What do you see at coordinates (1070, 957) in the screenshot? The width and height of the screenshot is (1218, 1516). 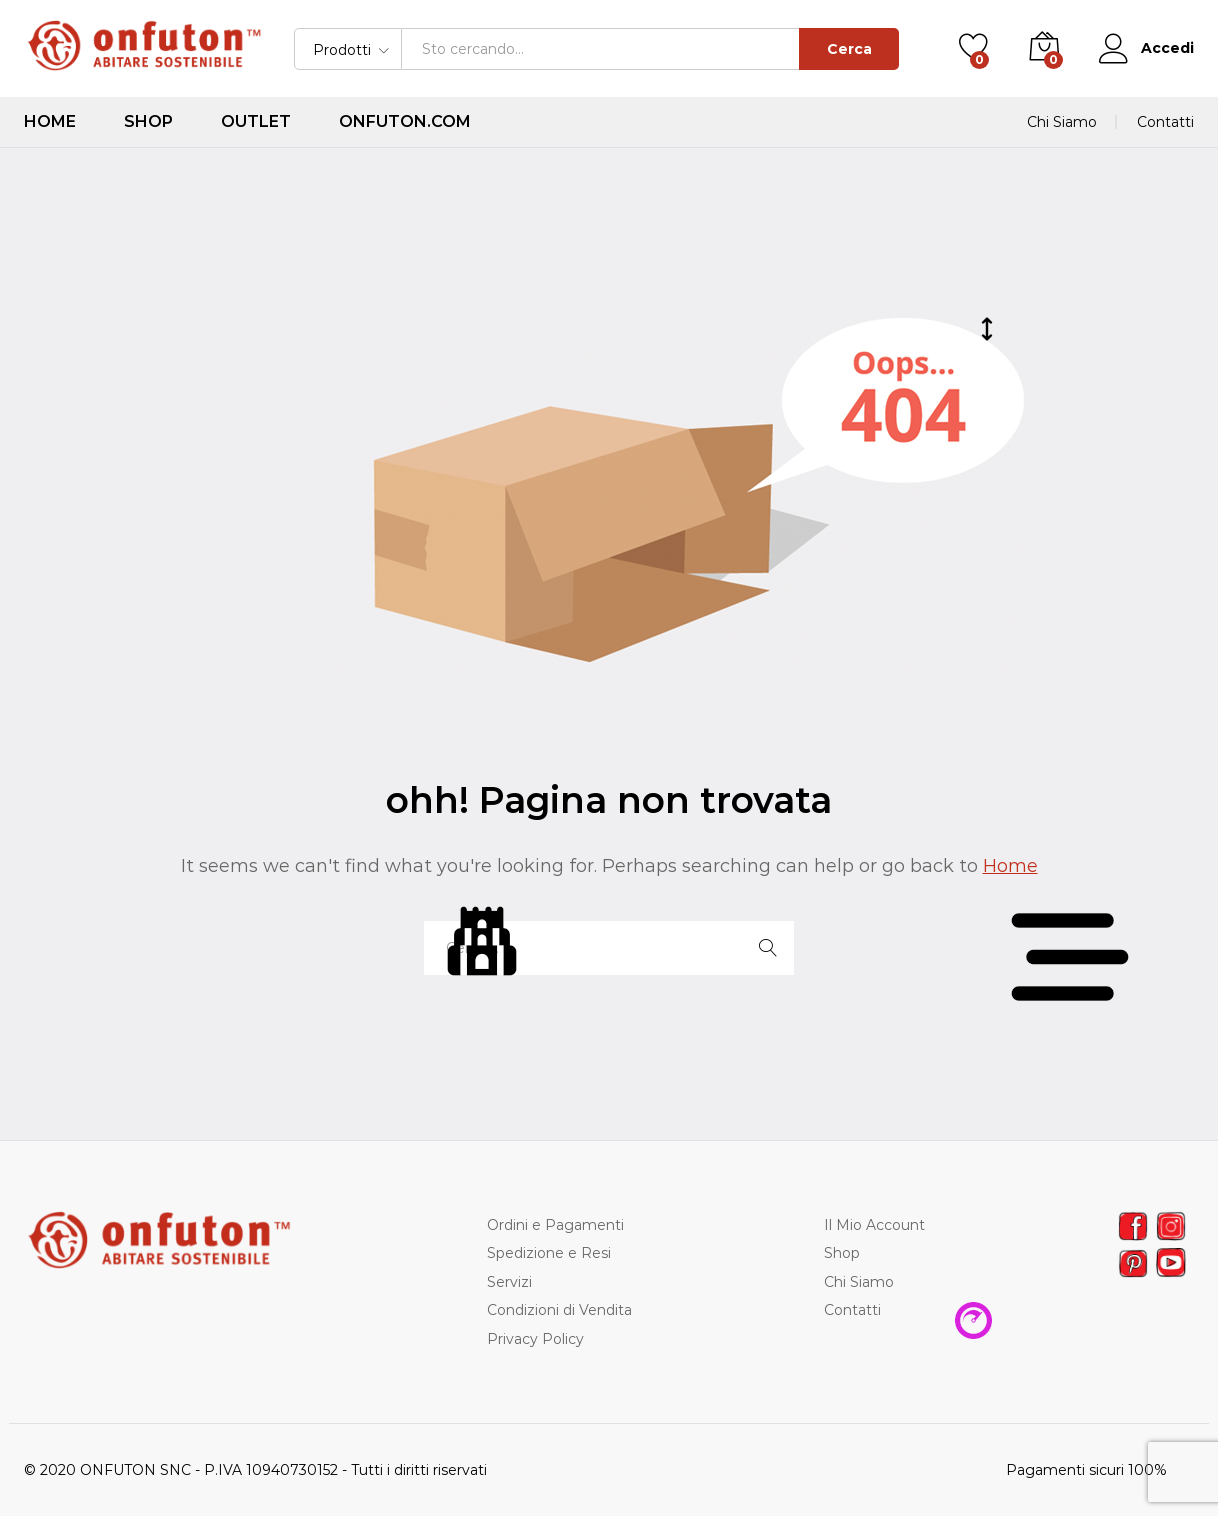 I see `open navigation menu` at bounding box center [1070, 957].